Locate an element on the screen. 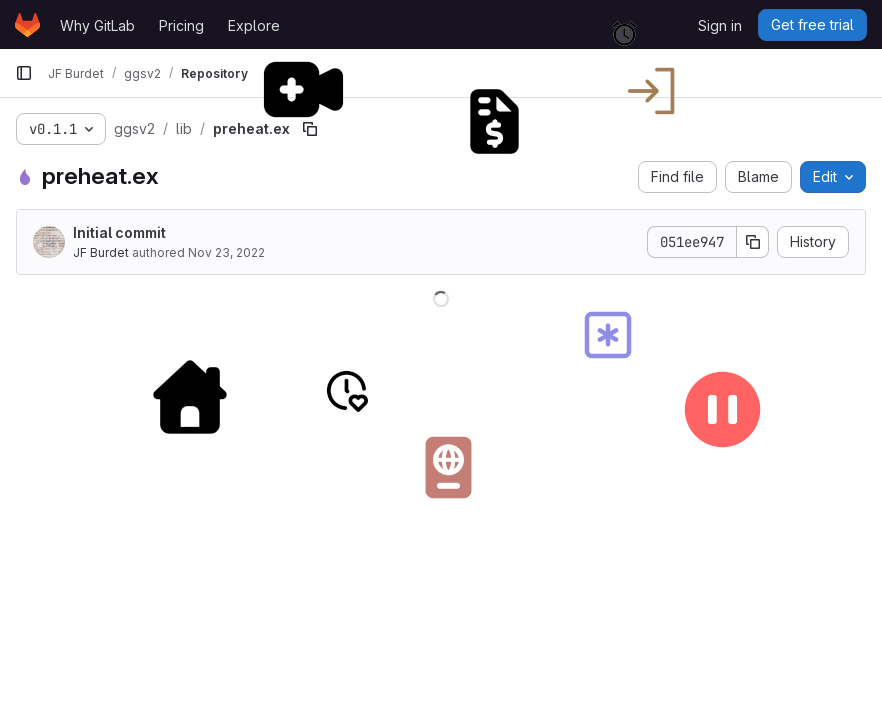  view your favorite or saved times is located at coordinates (346, 390).